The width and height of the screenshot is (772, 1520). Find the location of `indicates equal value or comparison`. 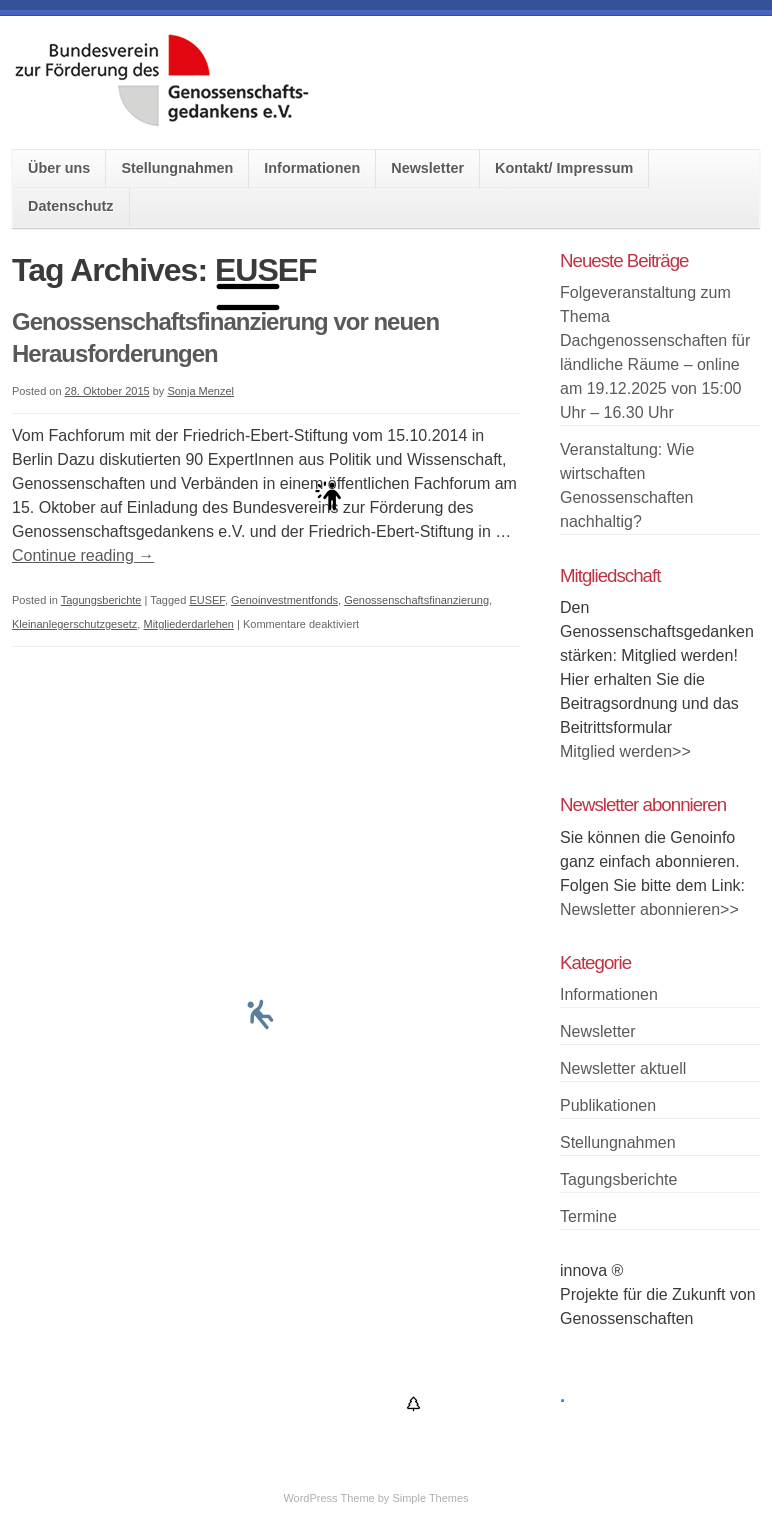

indicates equal value or comparison is located at coordinates (248, 297).